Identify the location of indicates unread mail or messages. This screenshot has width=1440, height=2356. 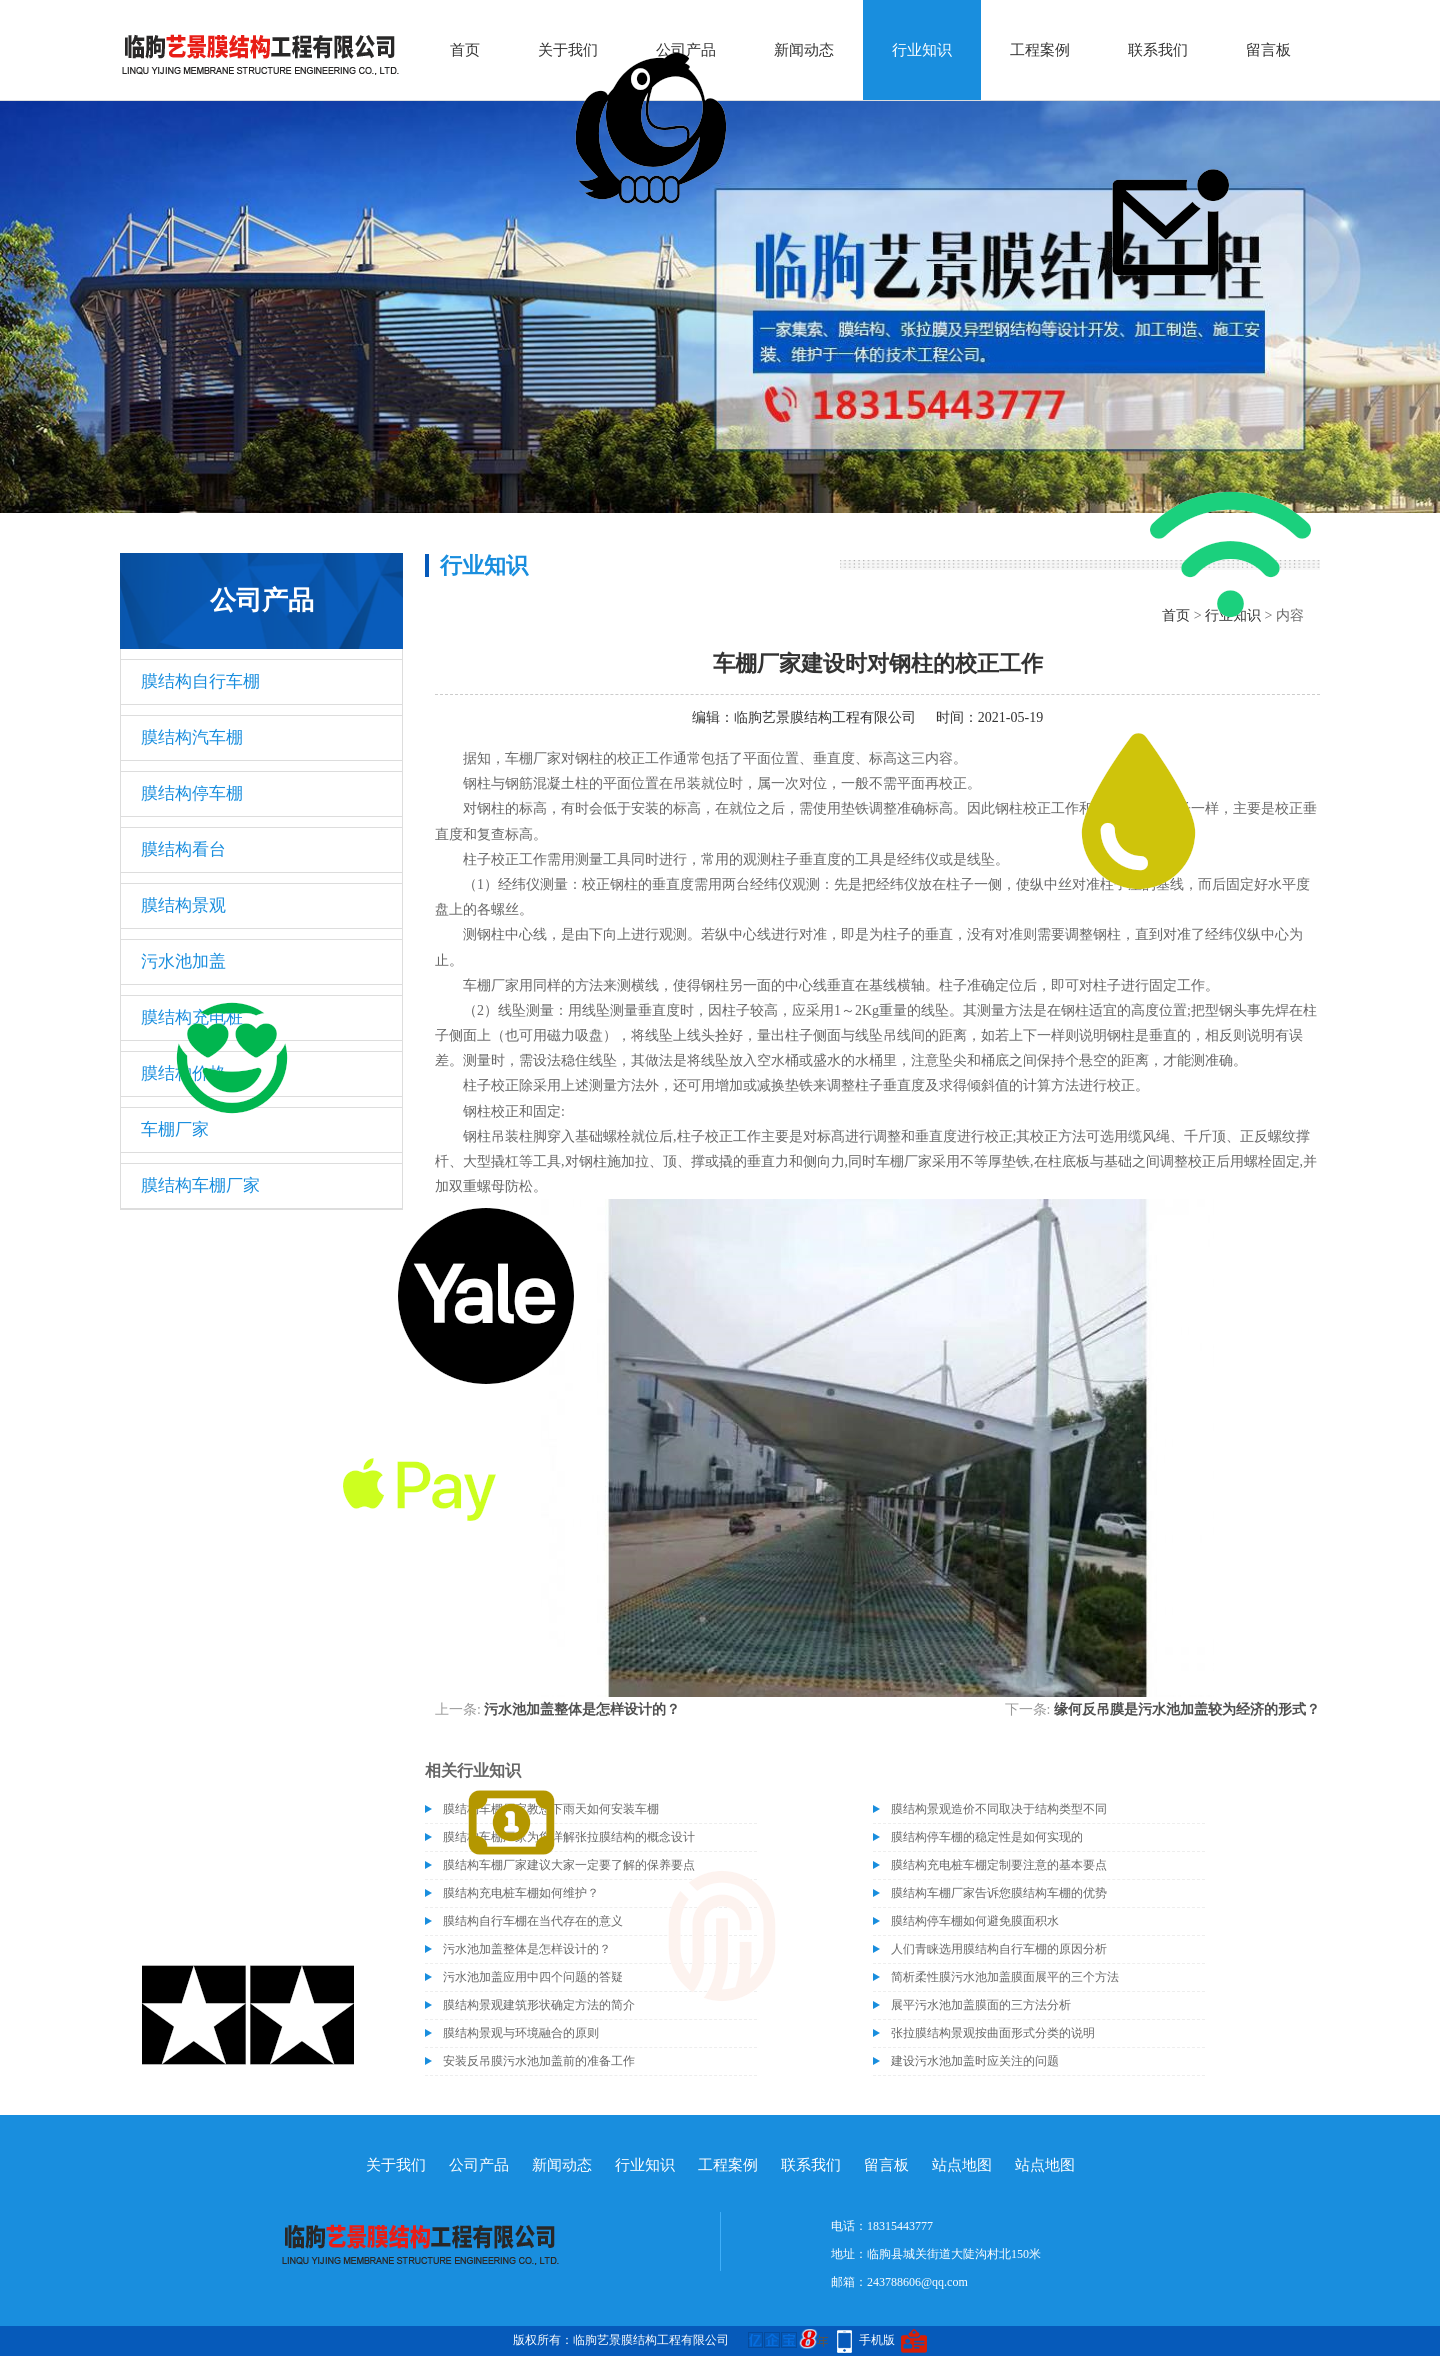
(1165, 227).